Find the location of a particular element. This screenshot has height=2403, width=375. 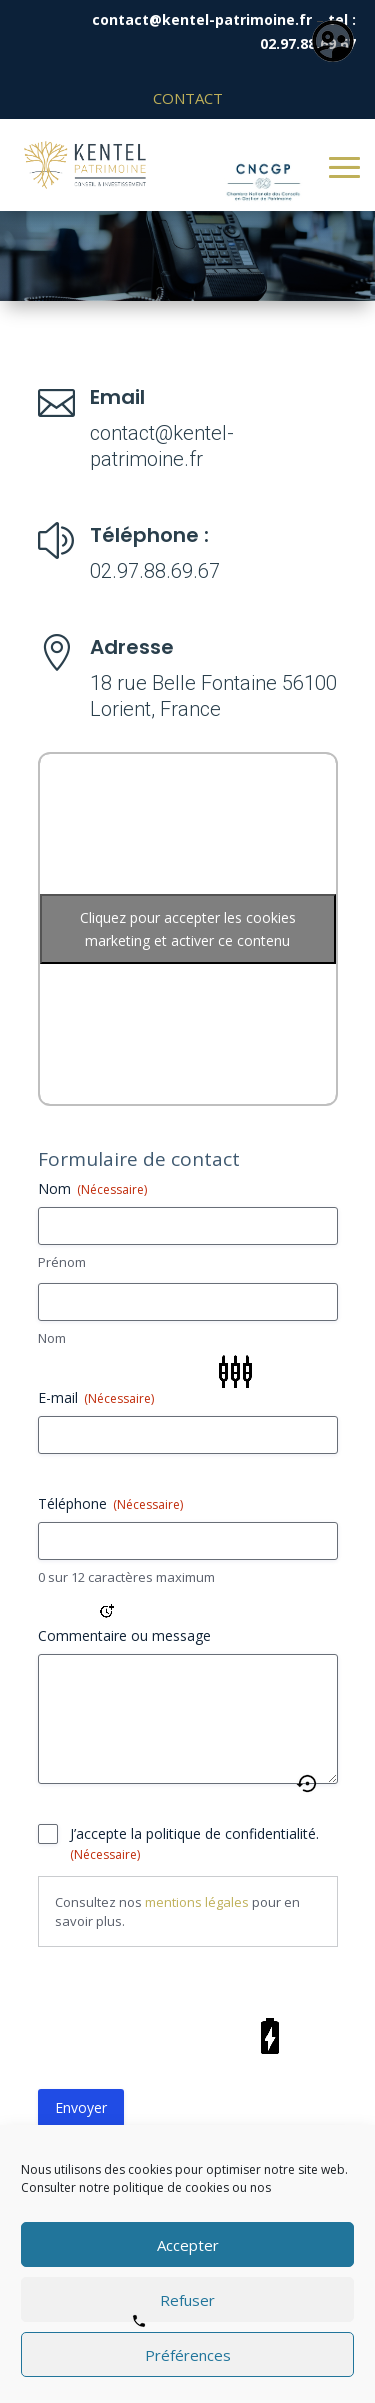

add more time to a timer or countdown is located at coordinates (107, 1611).